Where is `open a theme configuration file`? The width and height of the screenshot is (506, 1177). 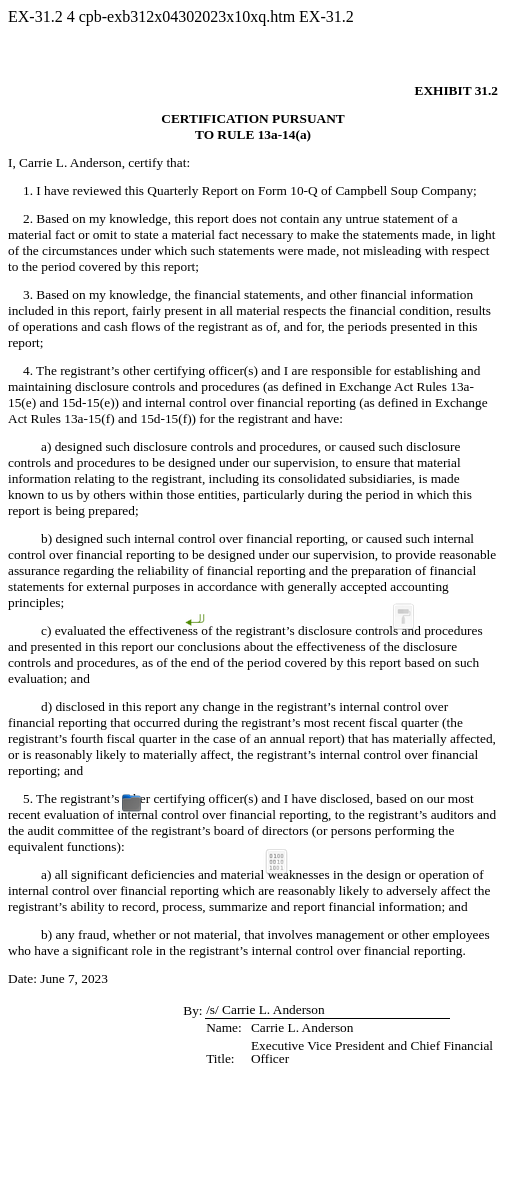 open a theme configuration file is located at coordinates (403, 616).